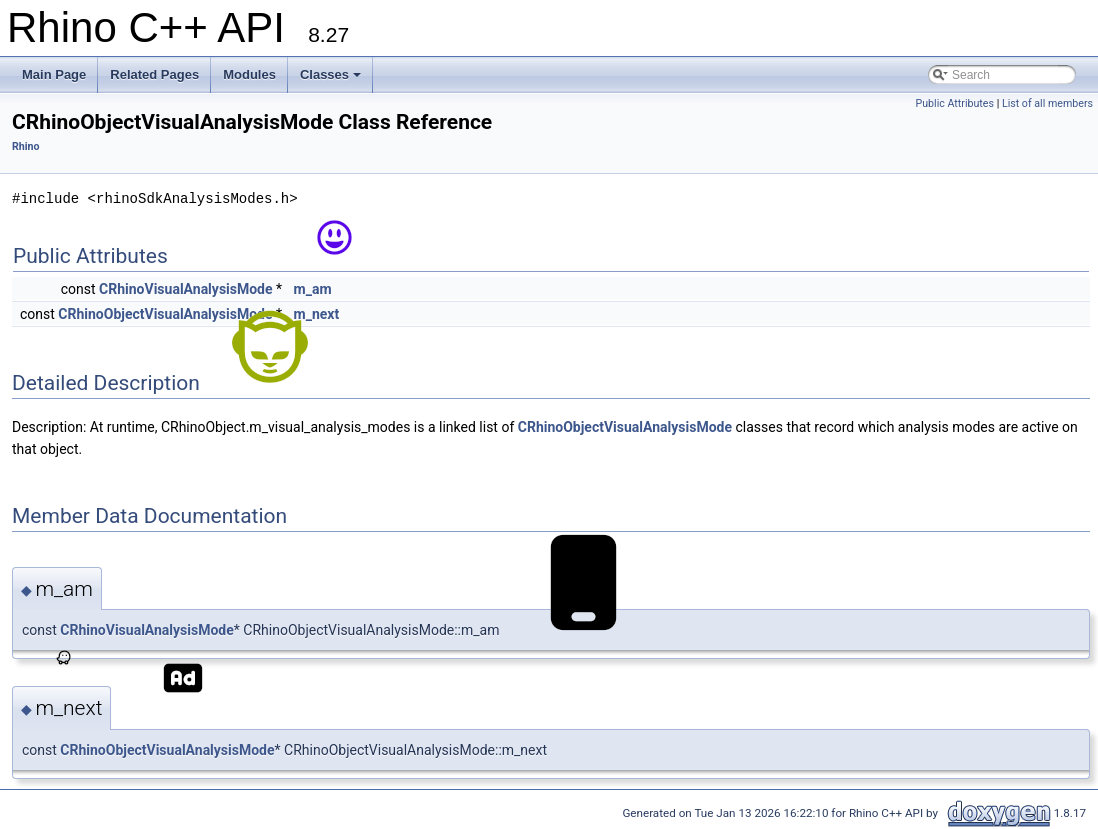 The image size is (1098, 829). I want to click on insert a grinning emoji into your message, so click(334, 237).